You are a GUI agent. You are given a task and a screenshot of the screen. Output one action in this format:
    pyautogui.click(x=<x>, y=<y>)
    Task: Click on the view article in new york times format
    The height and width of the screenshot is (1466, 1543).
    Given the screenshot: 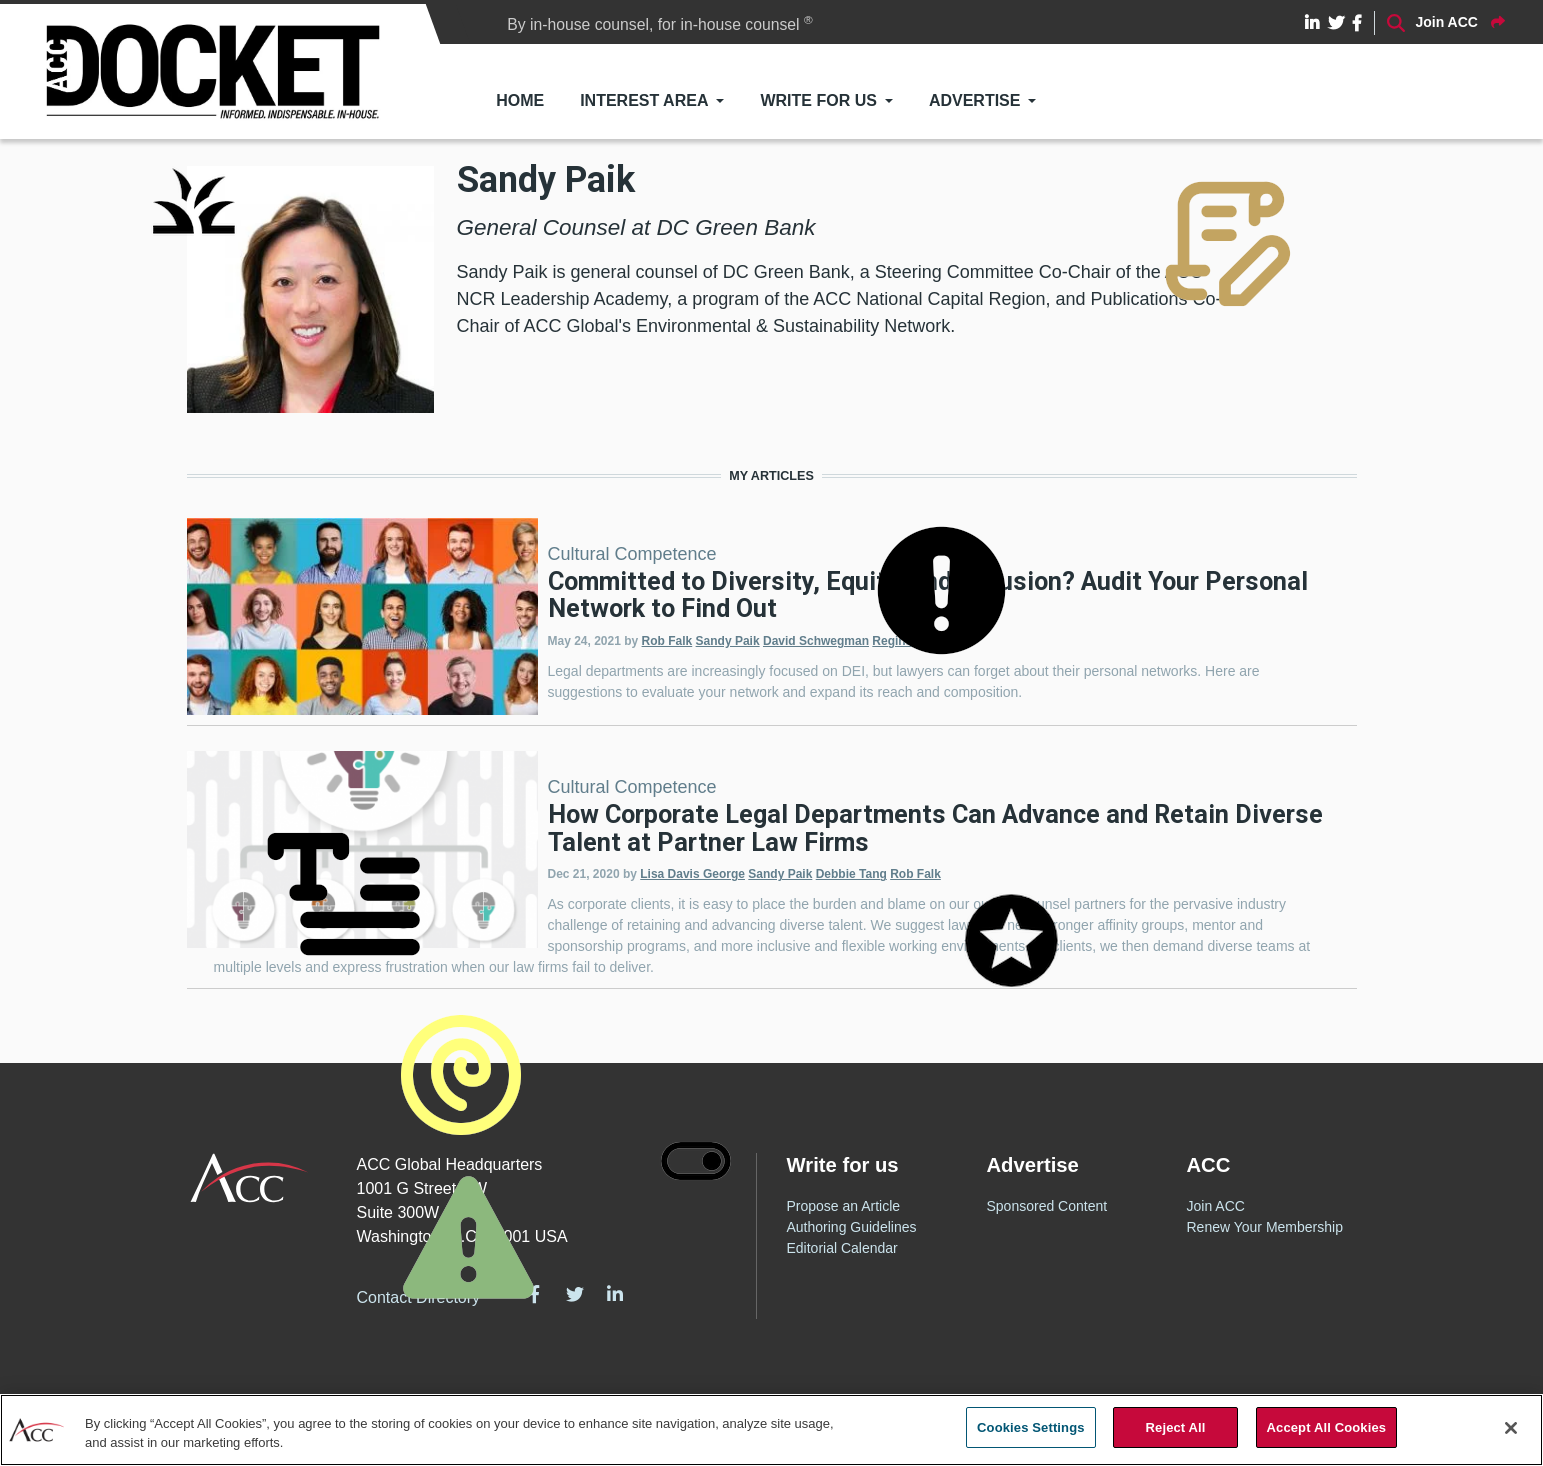 What is the action you would take?
    pyautogui.click(x=341, y=890)
    